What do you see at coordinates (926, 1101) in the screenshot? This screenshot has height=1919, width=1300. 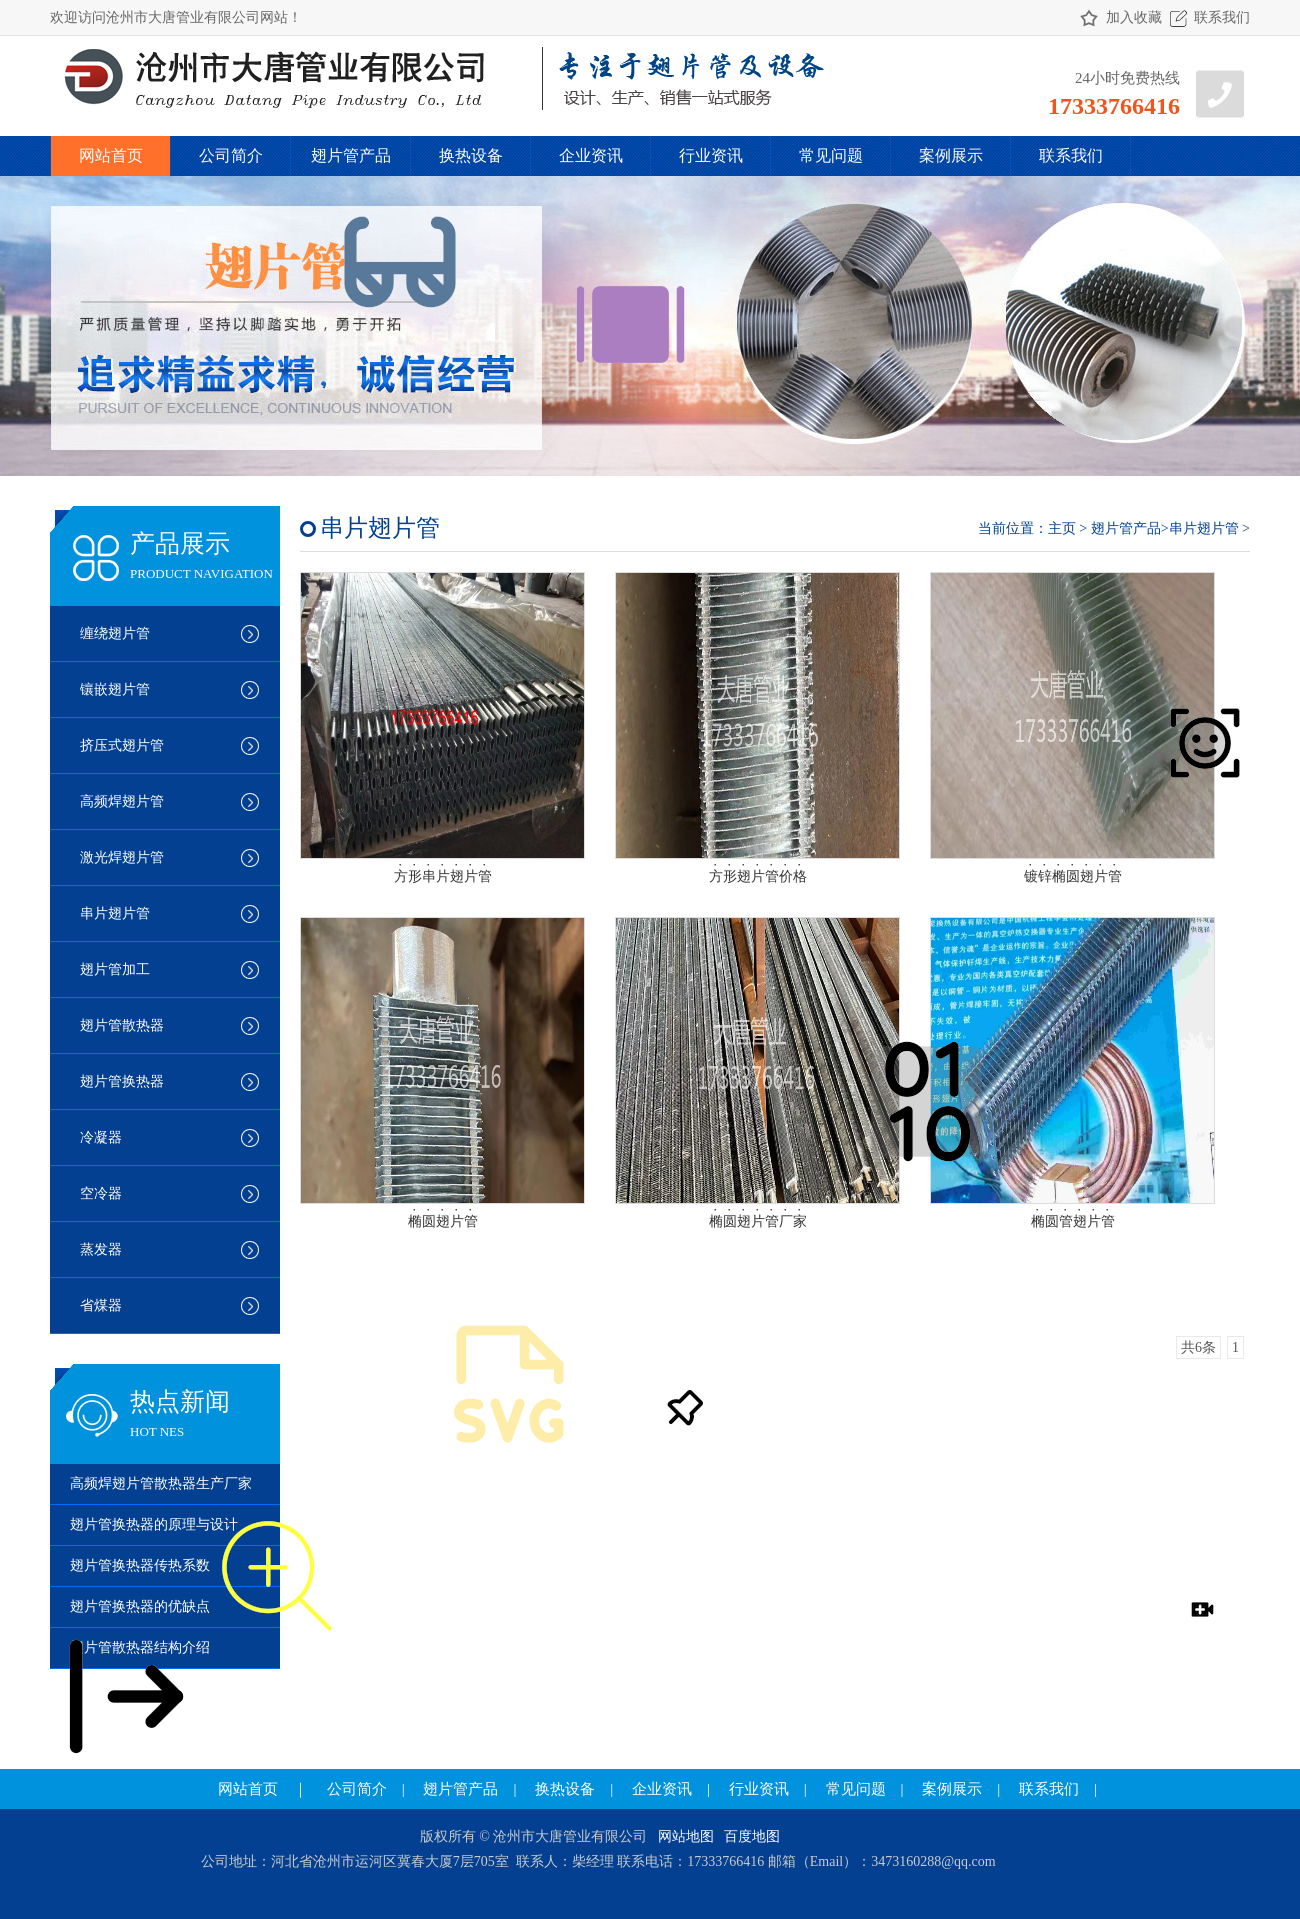 I see `view or edit binary data` at bounding box center [926, 1101].